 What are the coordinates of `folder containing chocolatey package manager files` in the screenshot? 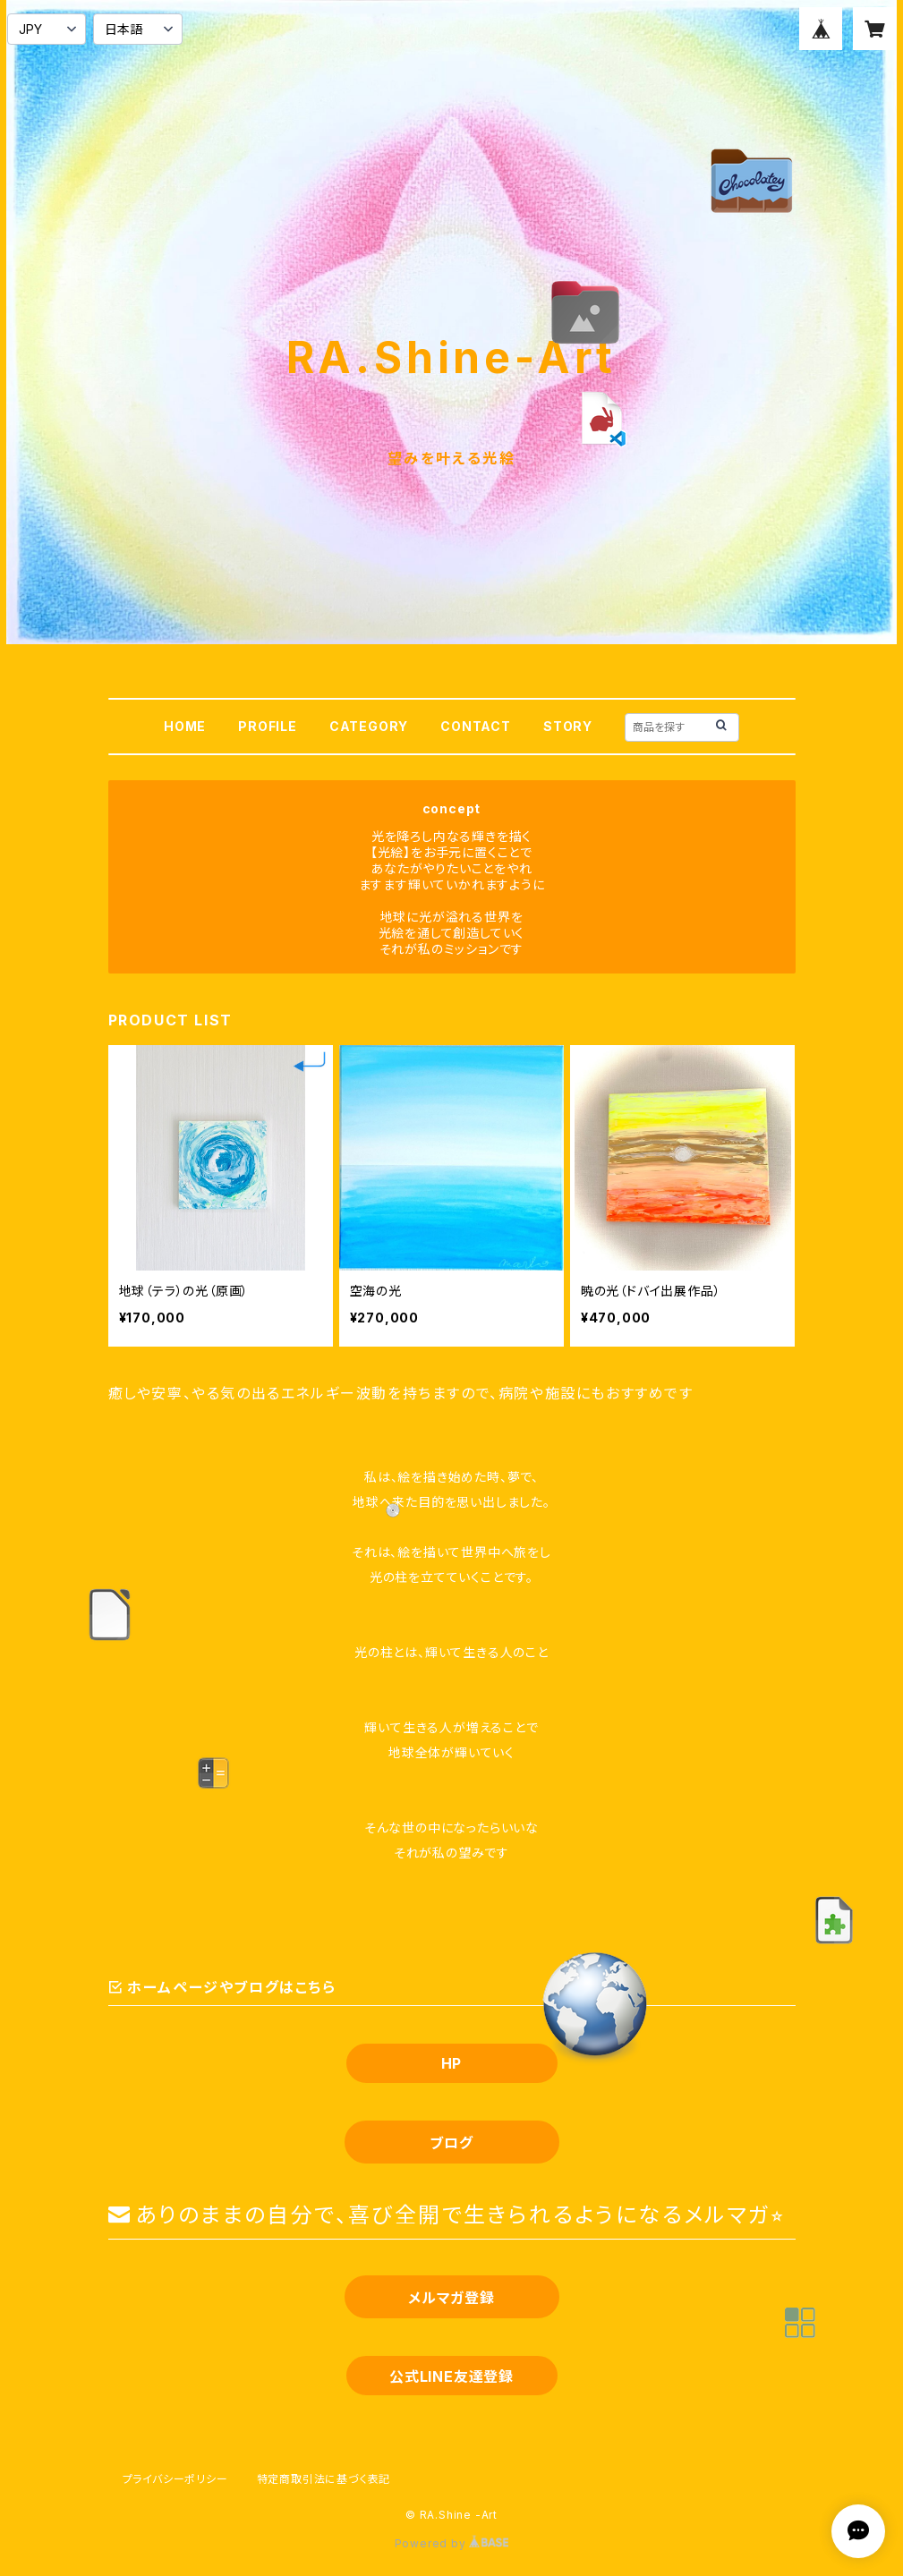 It's located at (751, 183).